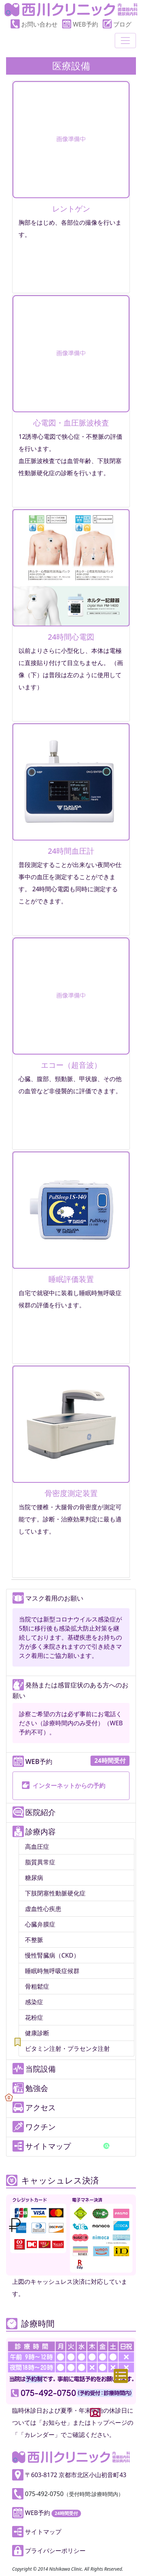  What do you see at coordinates (95, 2412) in the screenshot?
I see `view user profile` at bounding box center [95, 2412].